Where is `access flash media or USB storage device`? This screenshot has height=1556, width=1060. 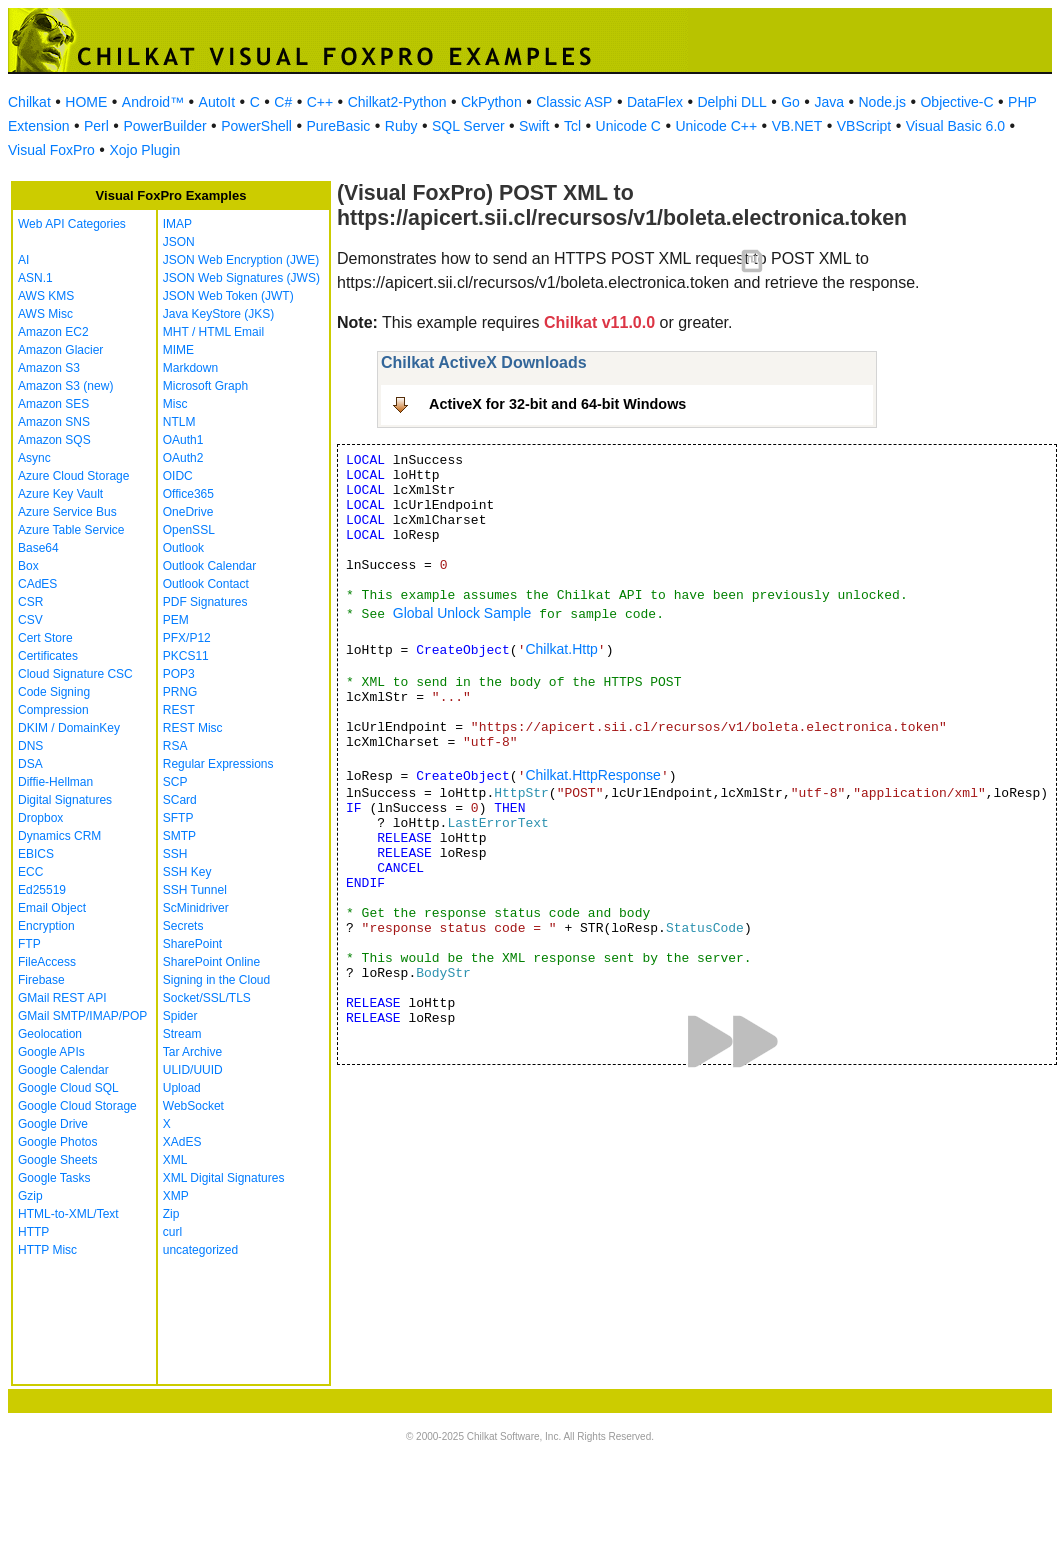 access flash media or USB storage device is located at coordinates (751, 261).